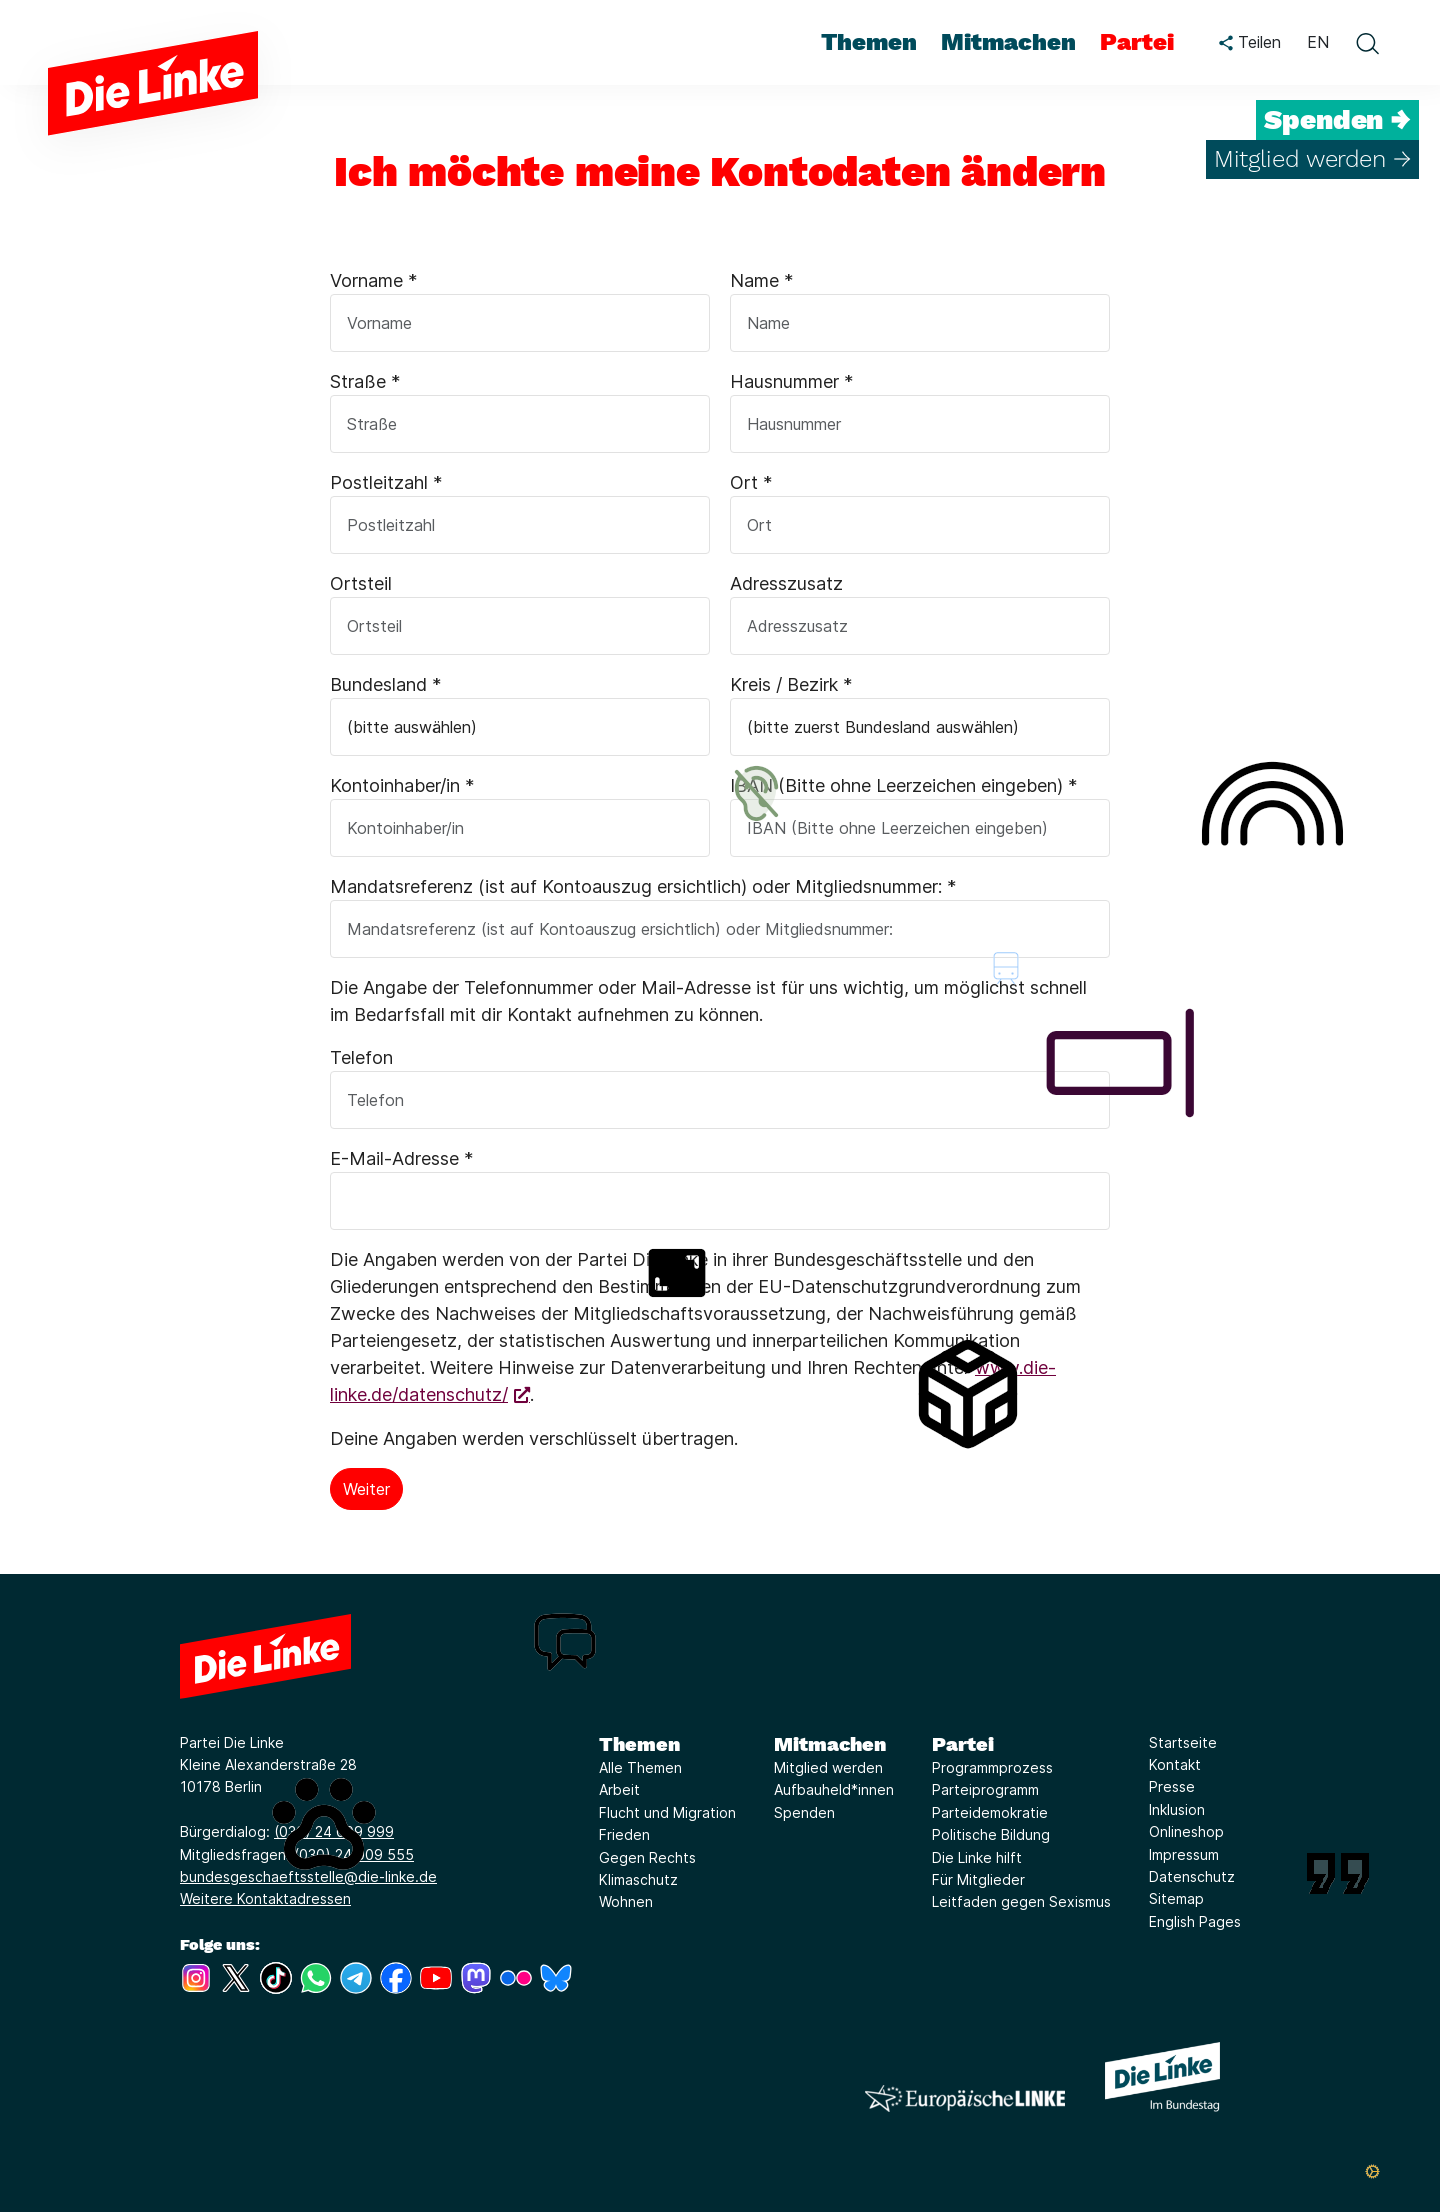 This screenshot has width=1440, height=2212. I want to click on align content to the right, so click(1123, 1063).